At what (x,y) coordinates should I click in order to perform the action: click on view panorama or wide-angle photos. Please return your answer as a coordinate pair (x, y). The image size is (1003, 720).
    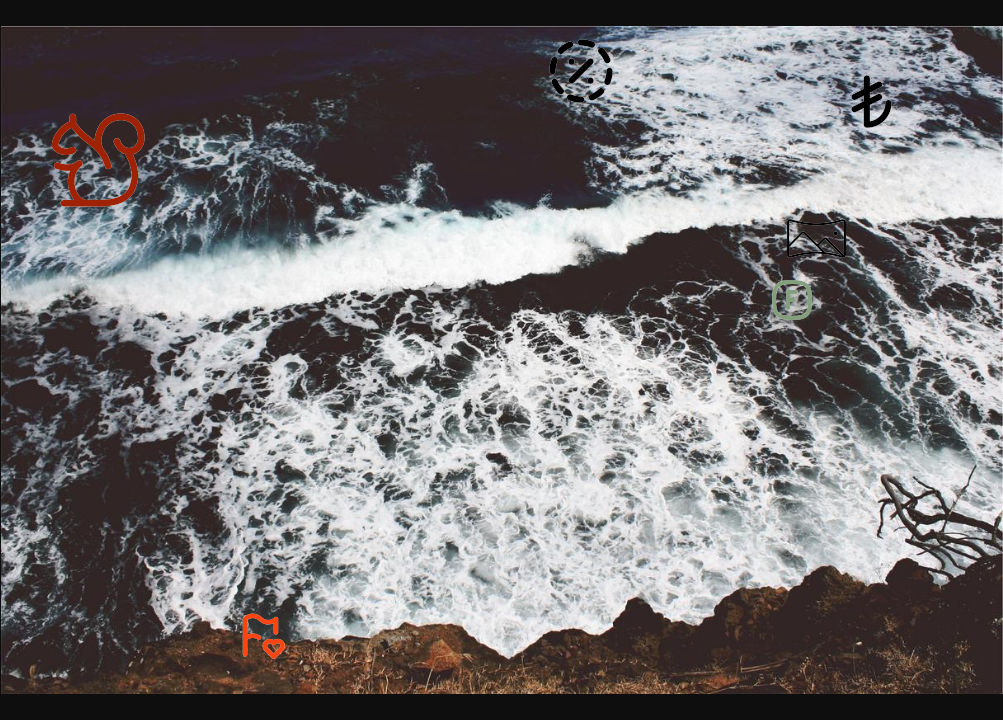
    Looking at the image, I should click on (816, 238).